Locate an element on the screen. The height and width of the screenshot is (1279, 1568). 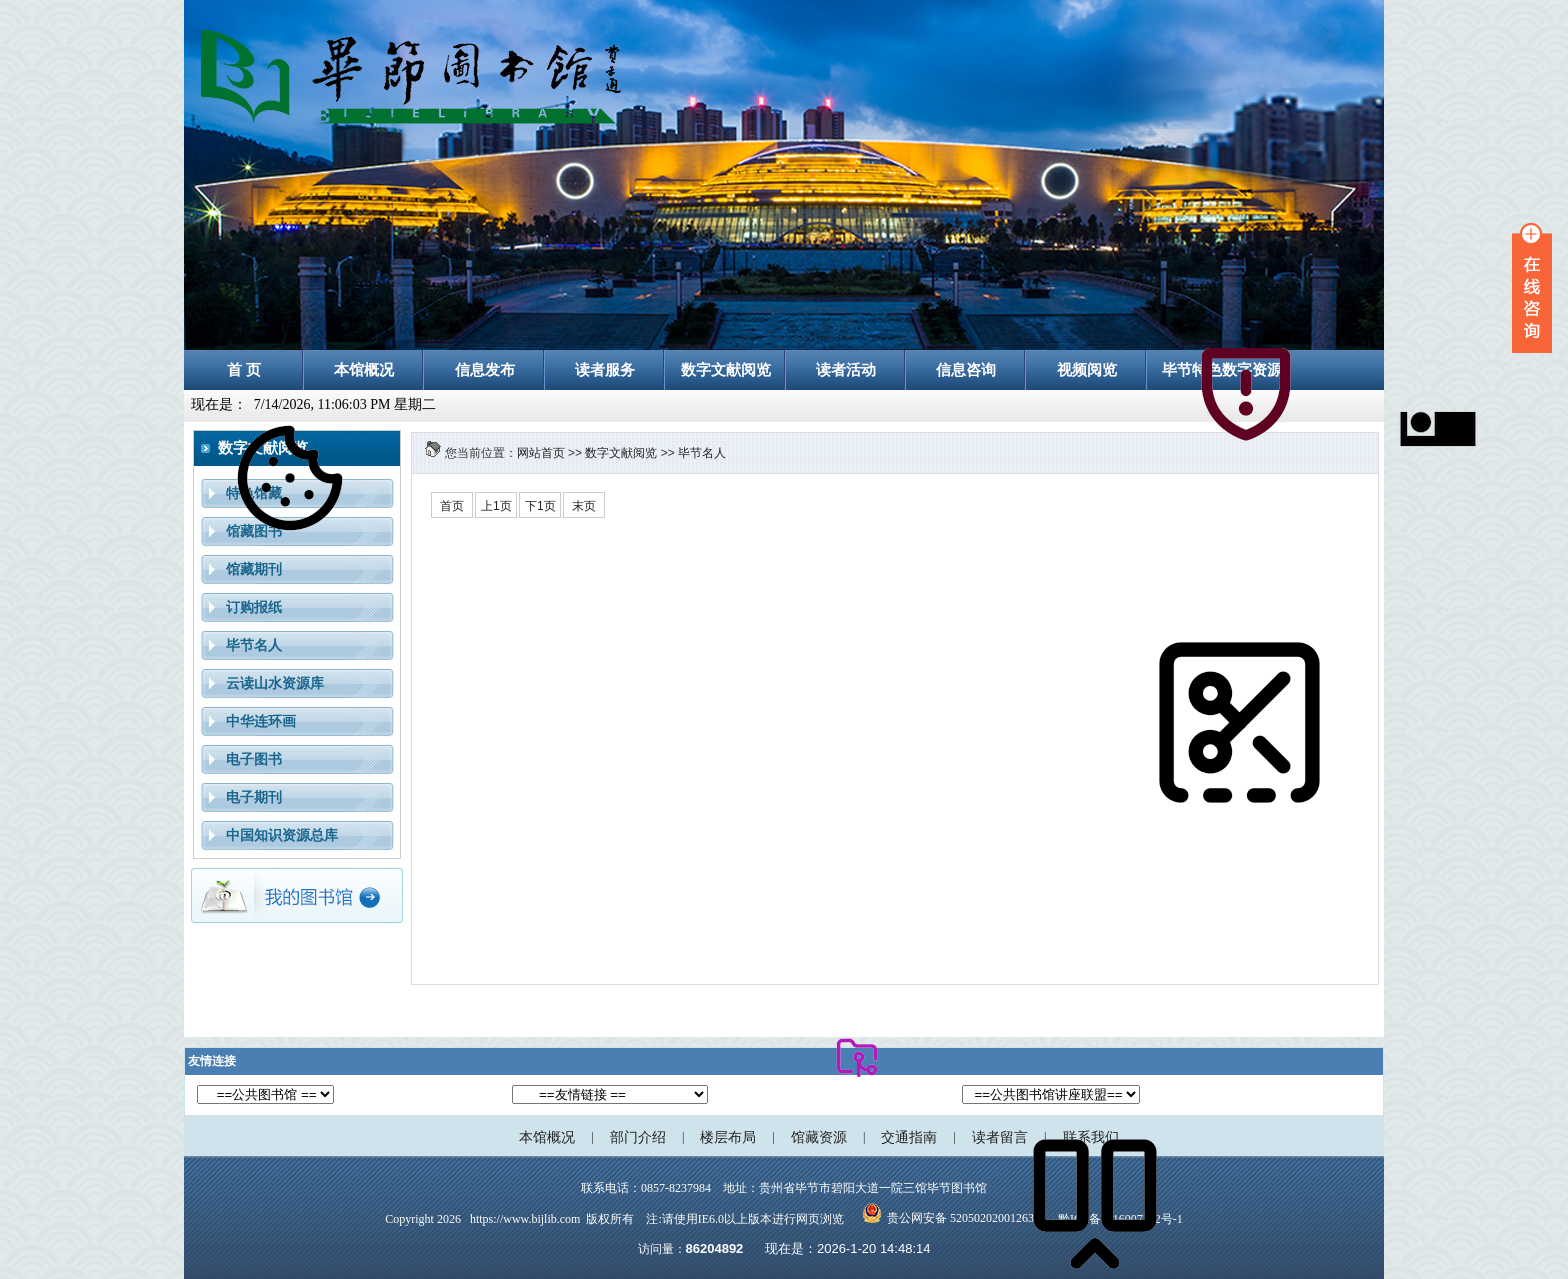
cut or crop selection area is located at coordinates (1239, 722).